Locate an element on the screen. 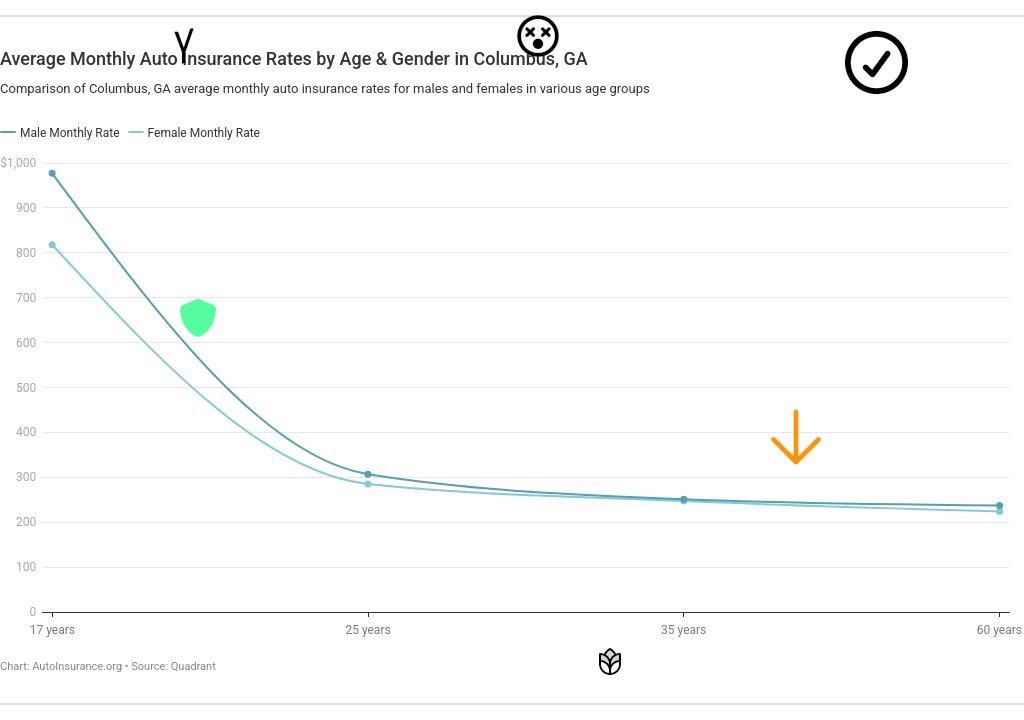 This screenshot has height=720, width=1024. confirms a completed action or task is located at coordinates (876, 62).